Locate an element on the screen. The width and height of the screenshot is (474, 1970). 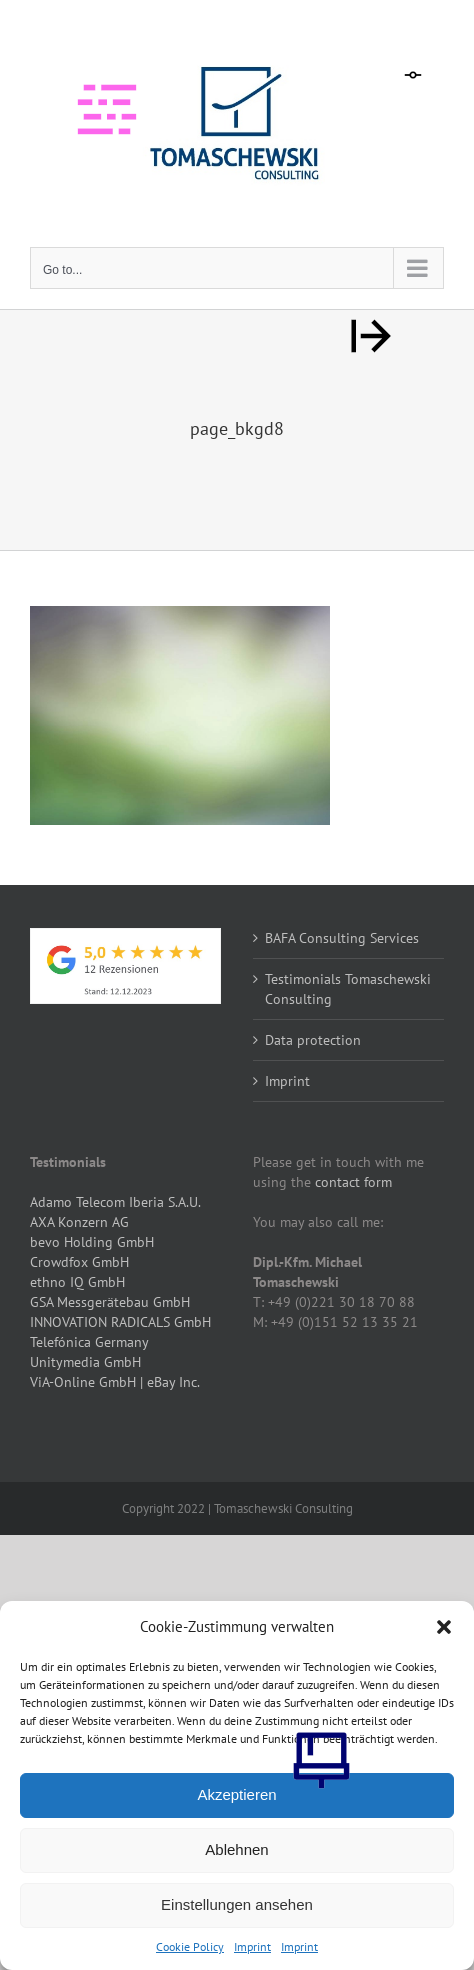
view commit history in version control is located at coordinates (413, 75).